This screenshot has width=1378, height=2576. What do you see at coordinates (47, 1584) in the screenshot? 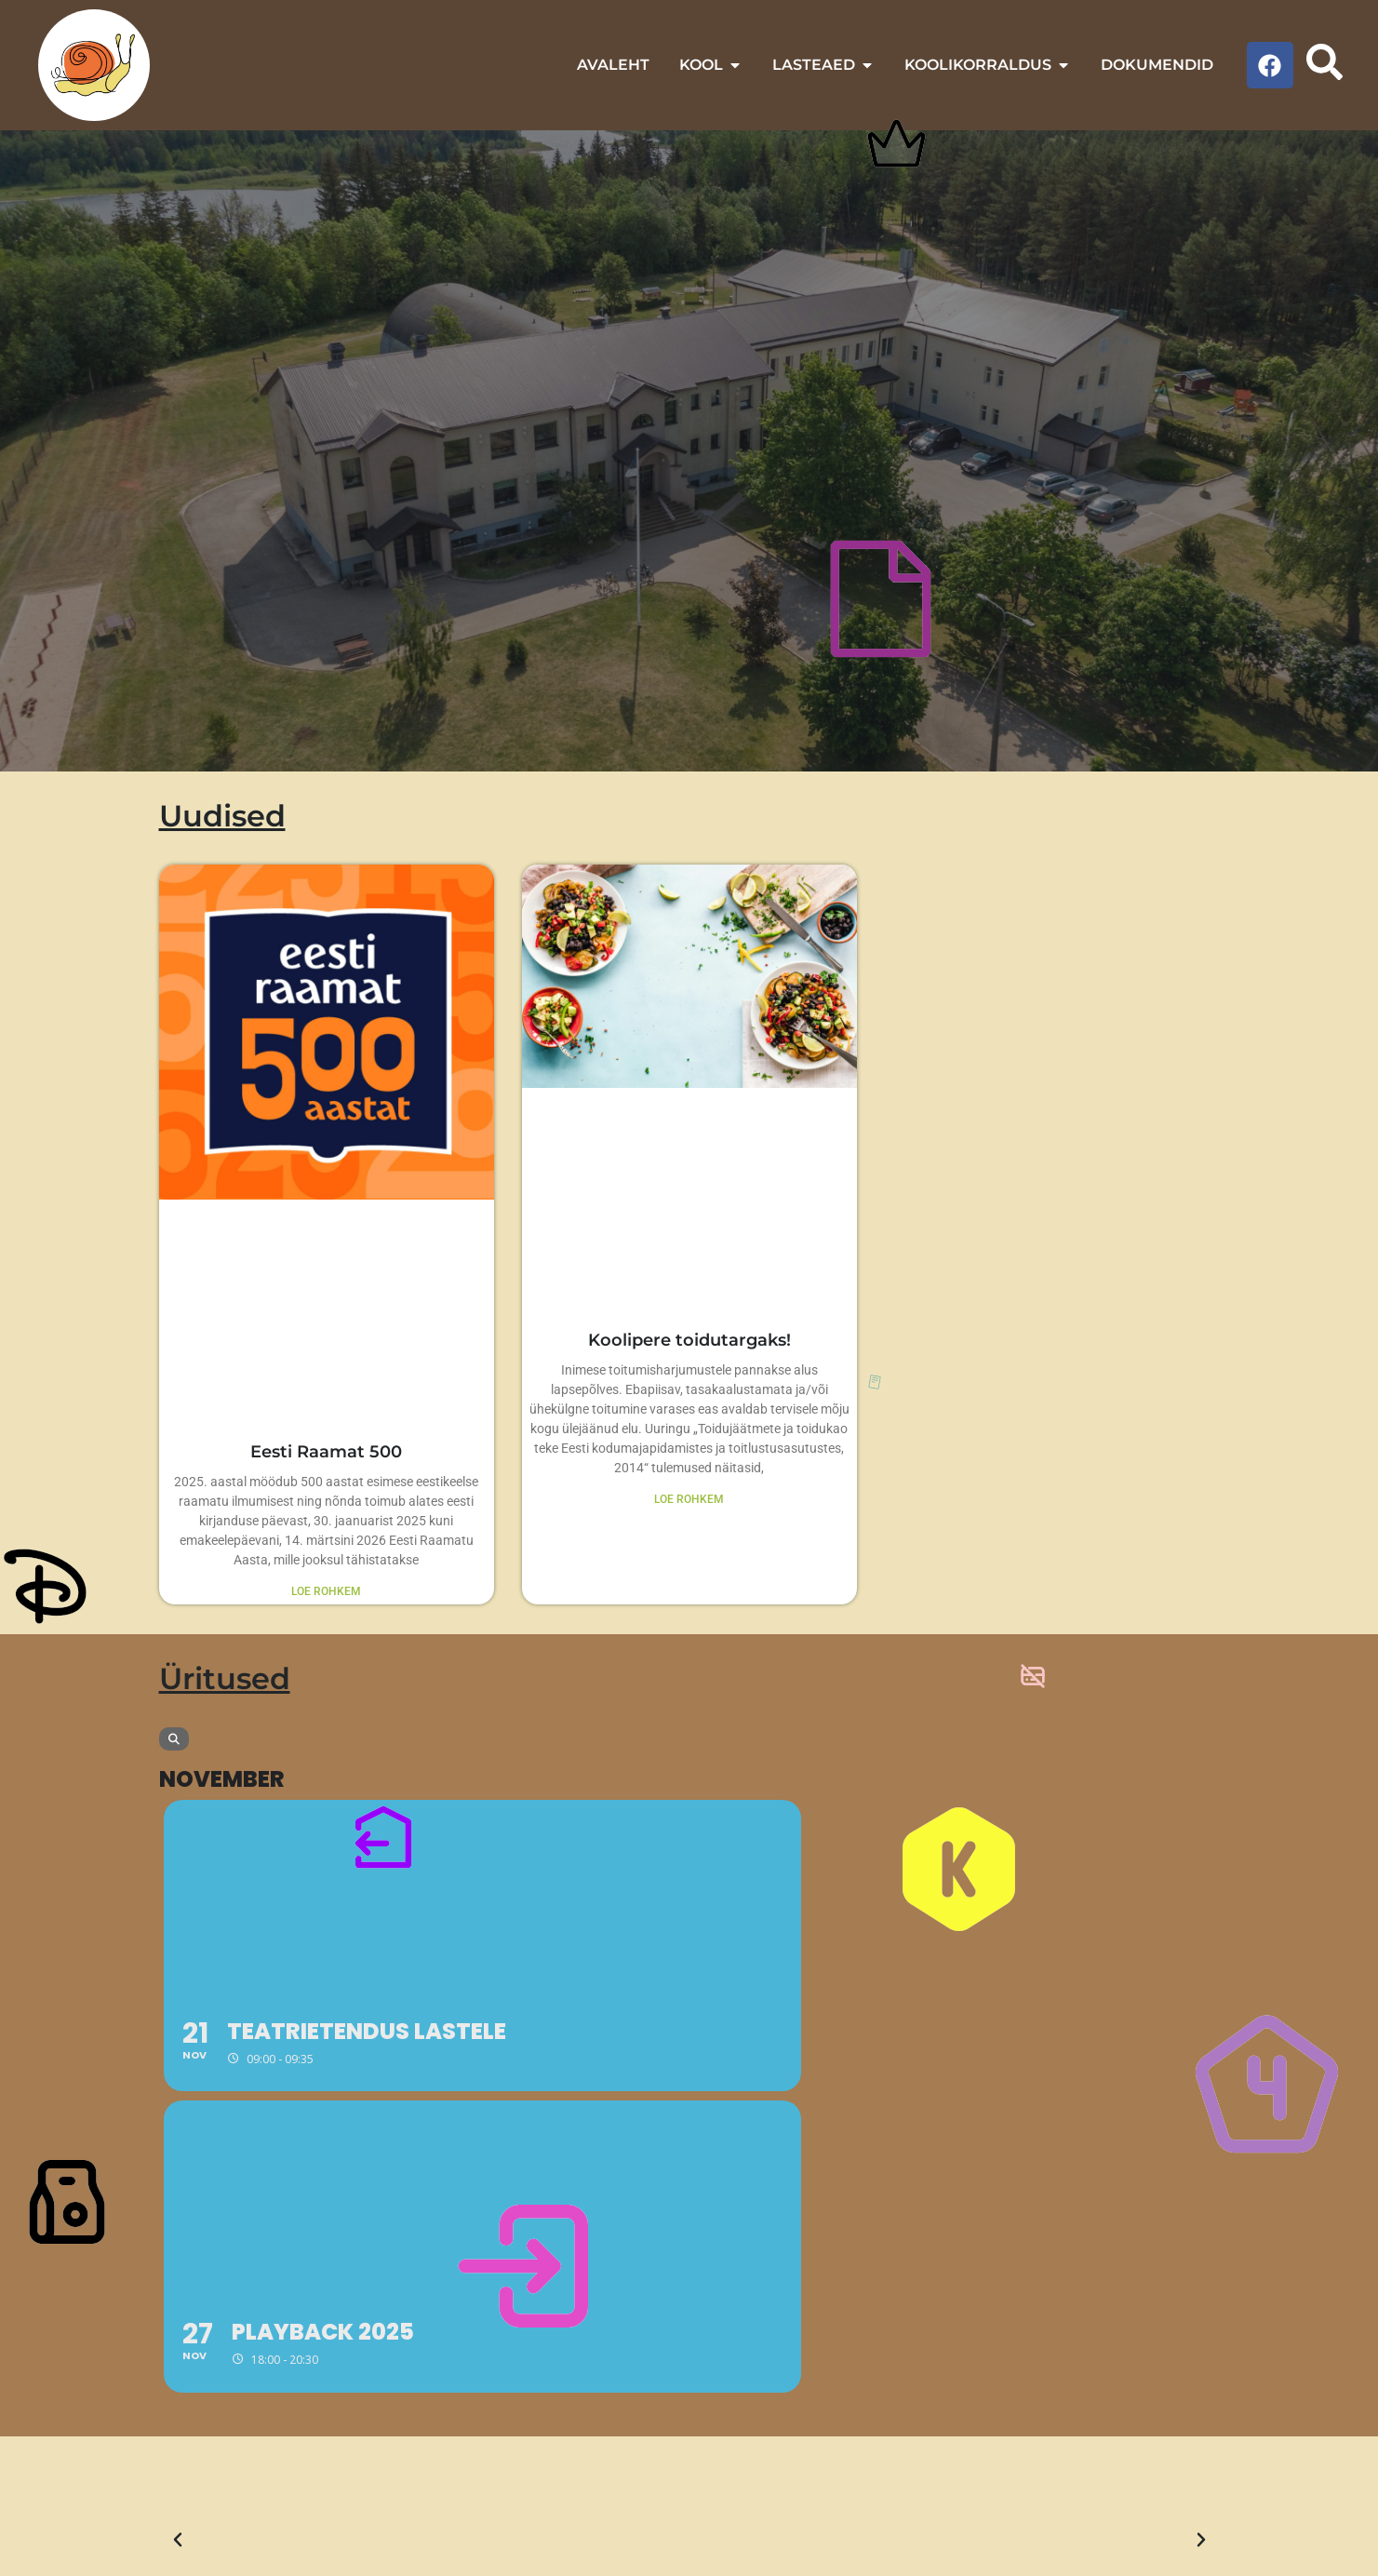
I see `access disney+ streaming service` at bounding box center [47, 1584].